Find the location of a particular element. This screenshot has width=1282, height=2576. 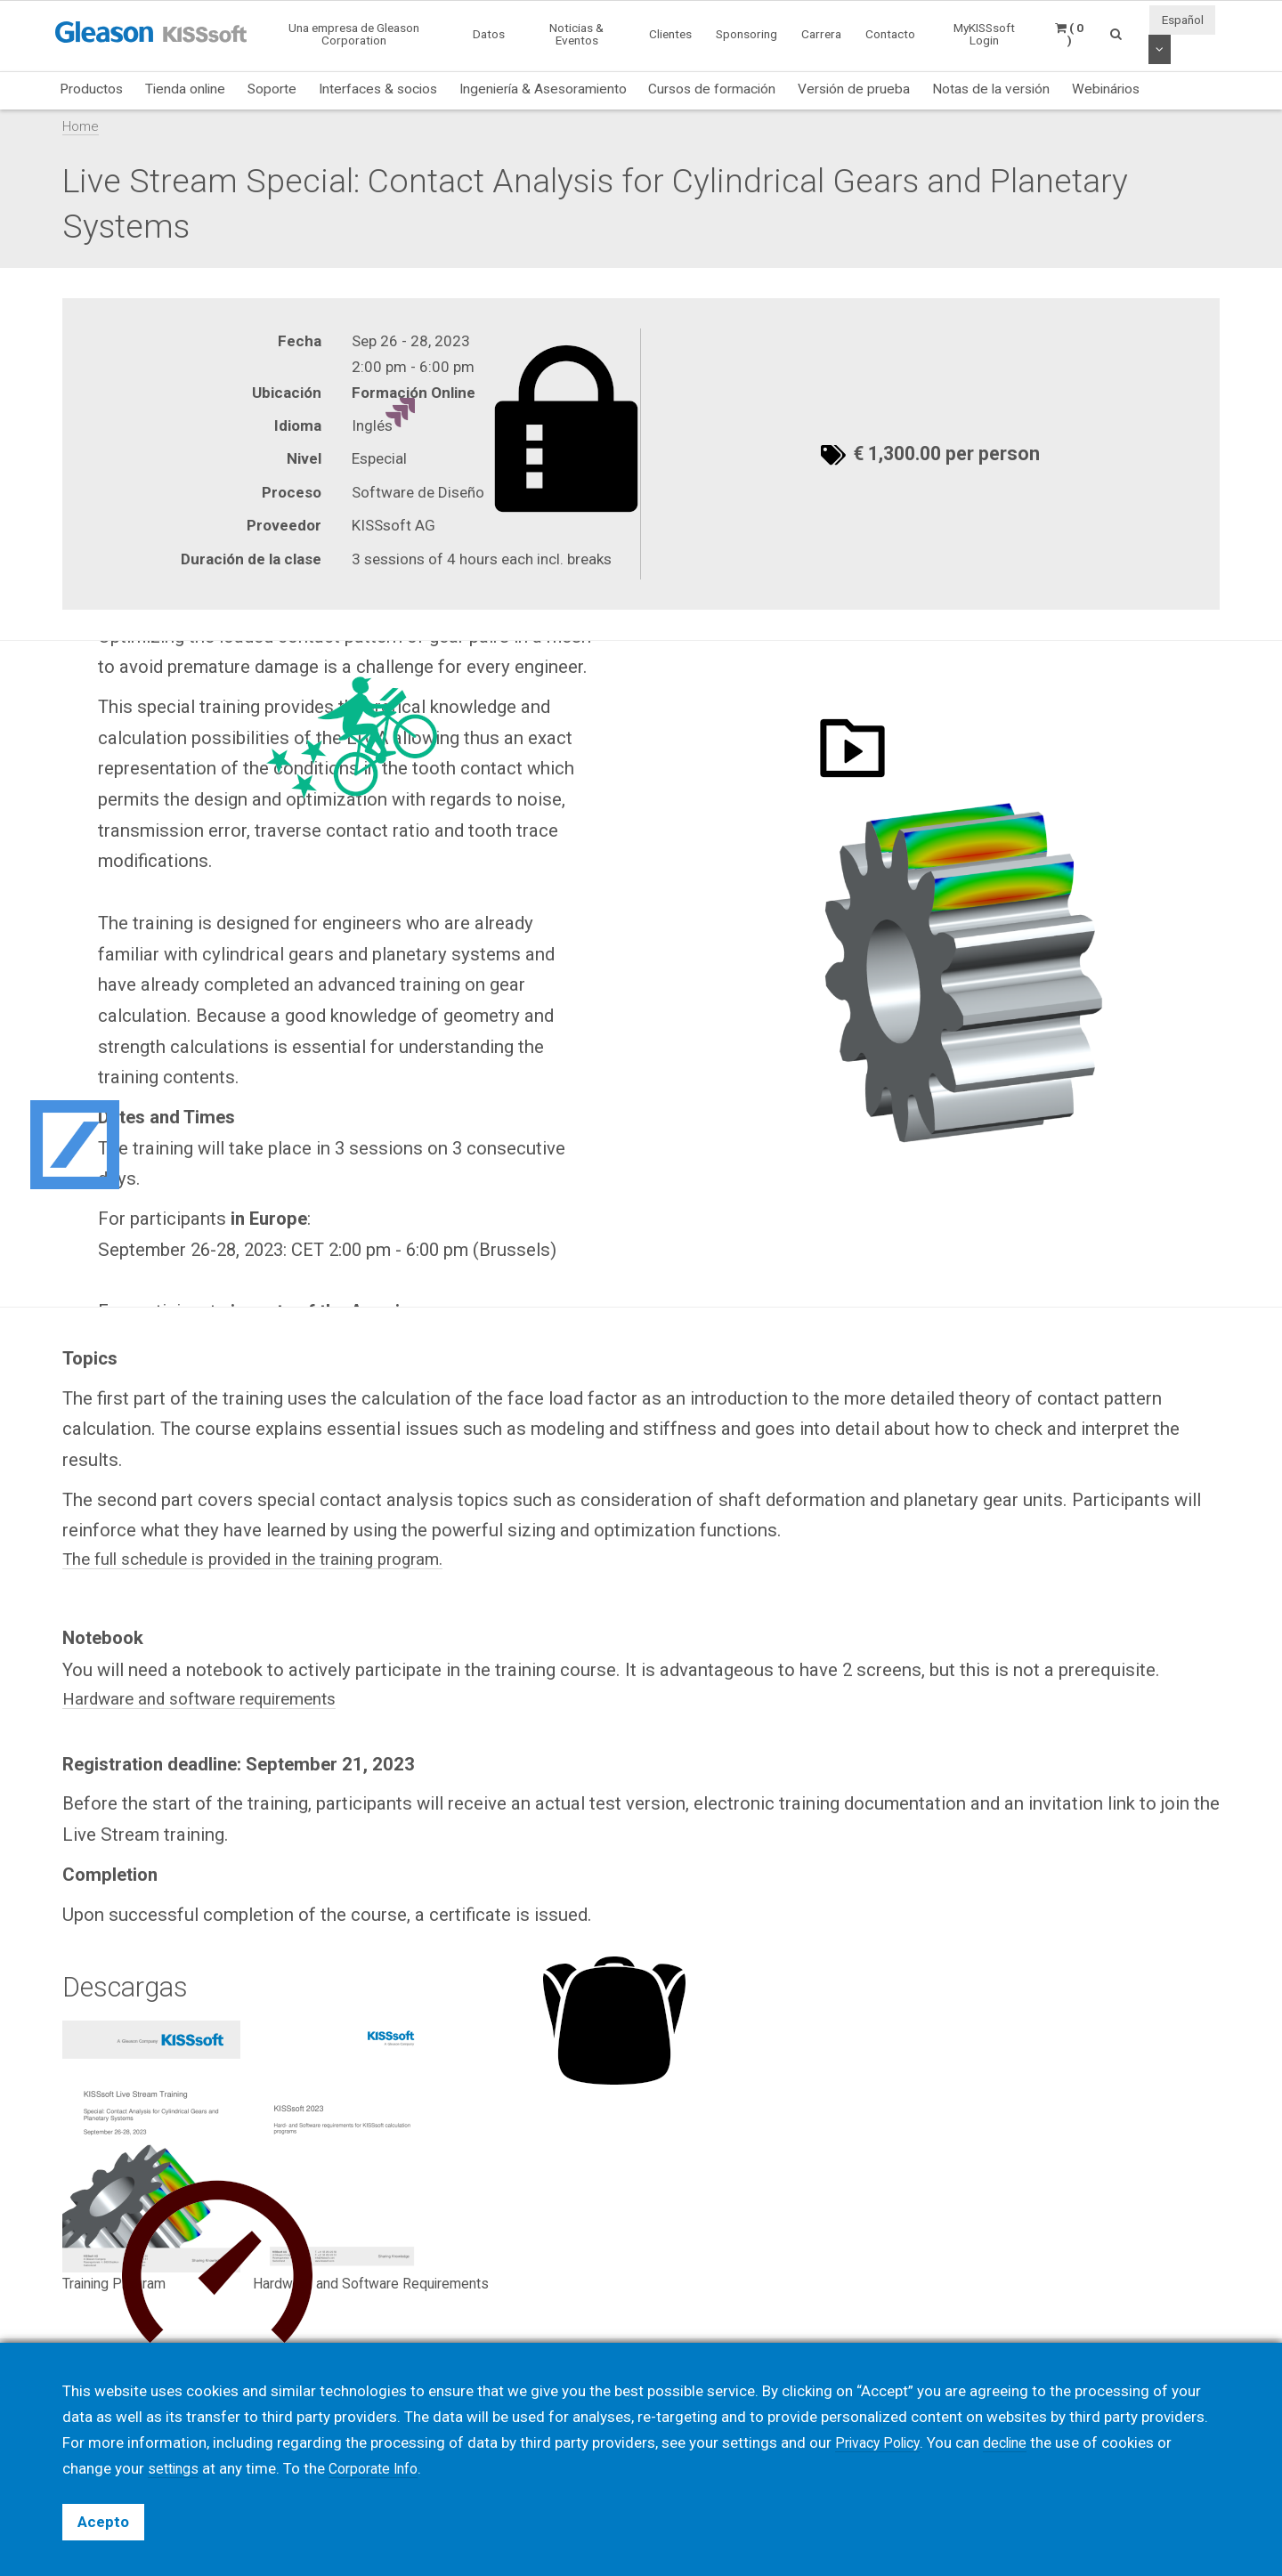

open the Postmates delivery app is located at coordinates (352, 738).